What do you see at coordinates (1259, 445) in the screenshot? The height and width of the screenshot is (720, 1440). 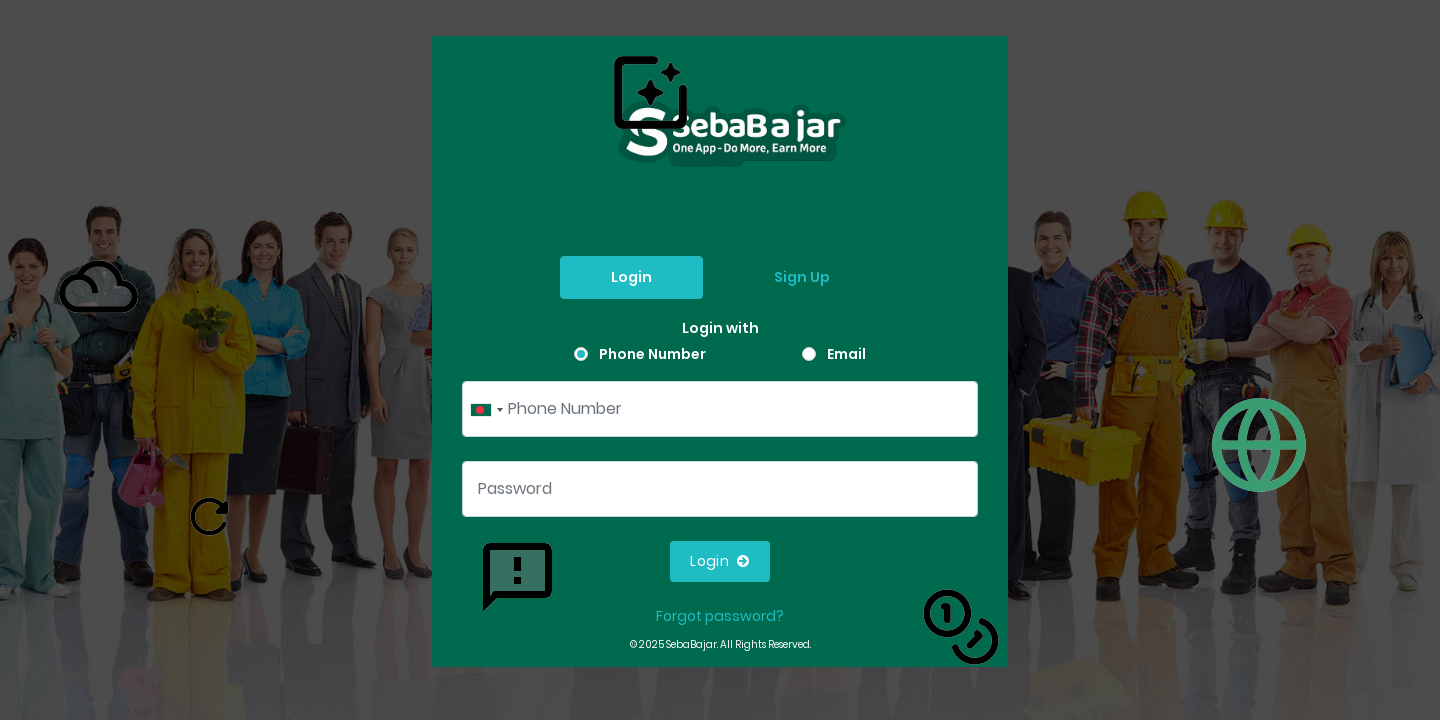 I see `switch to global or international settings` at bounding box center [1259, 445].